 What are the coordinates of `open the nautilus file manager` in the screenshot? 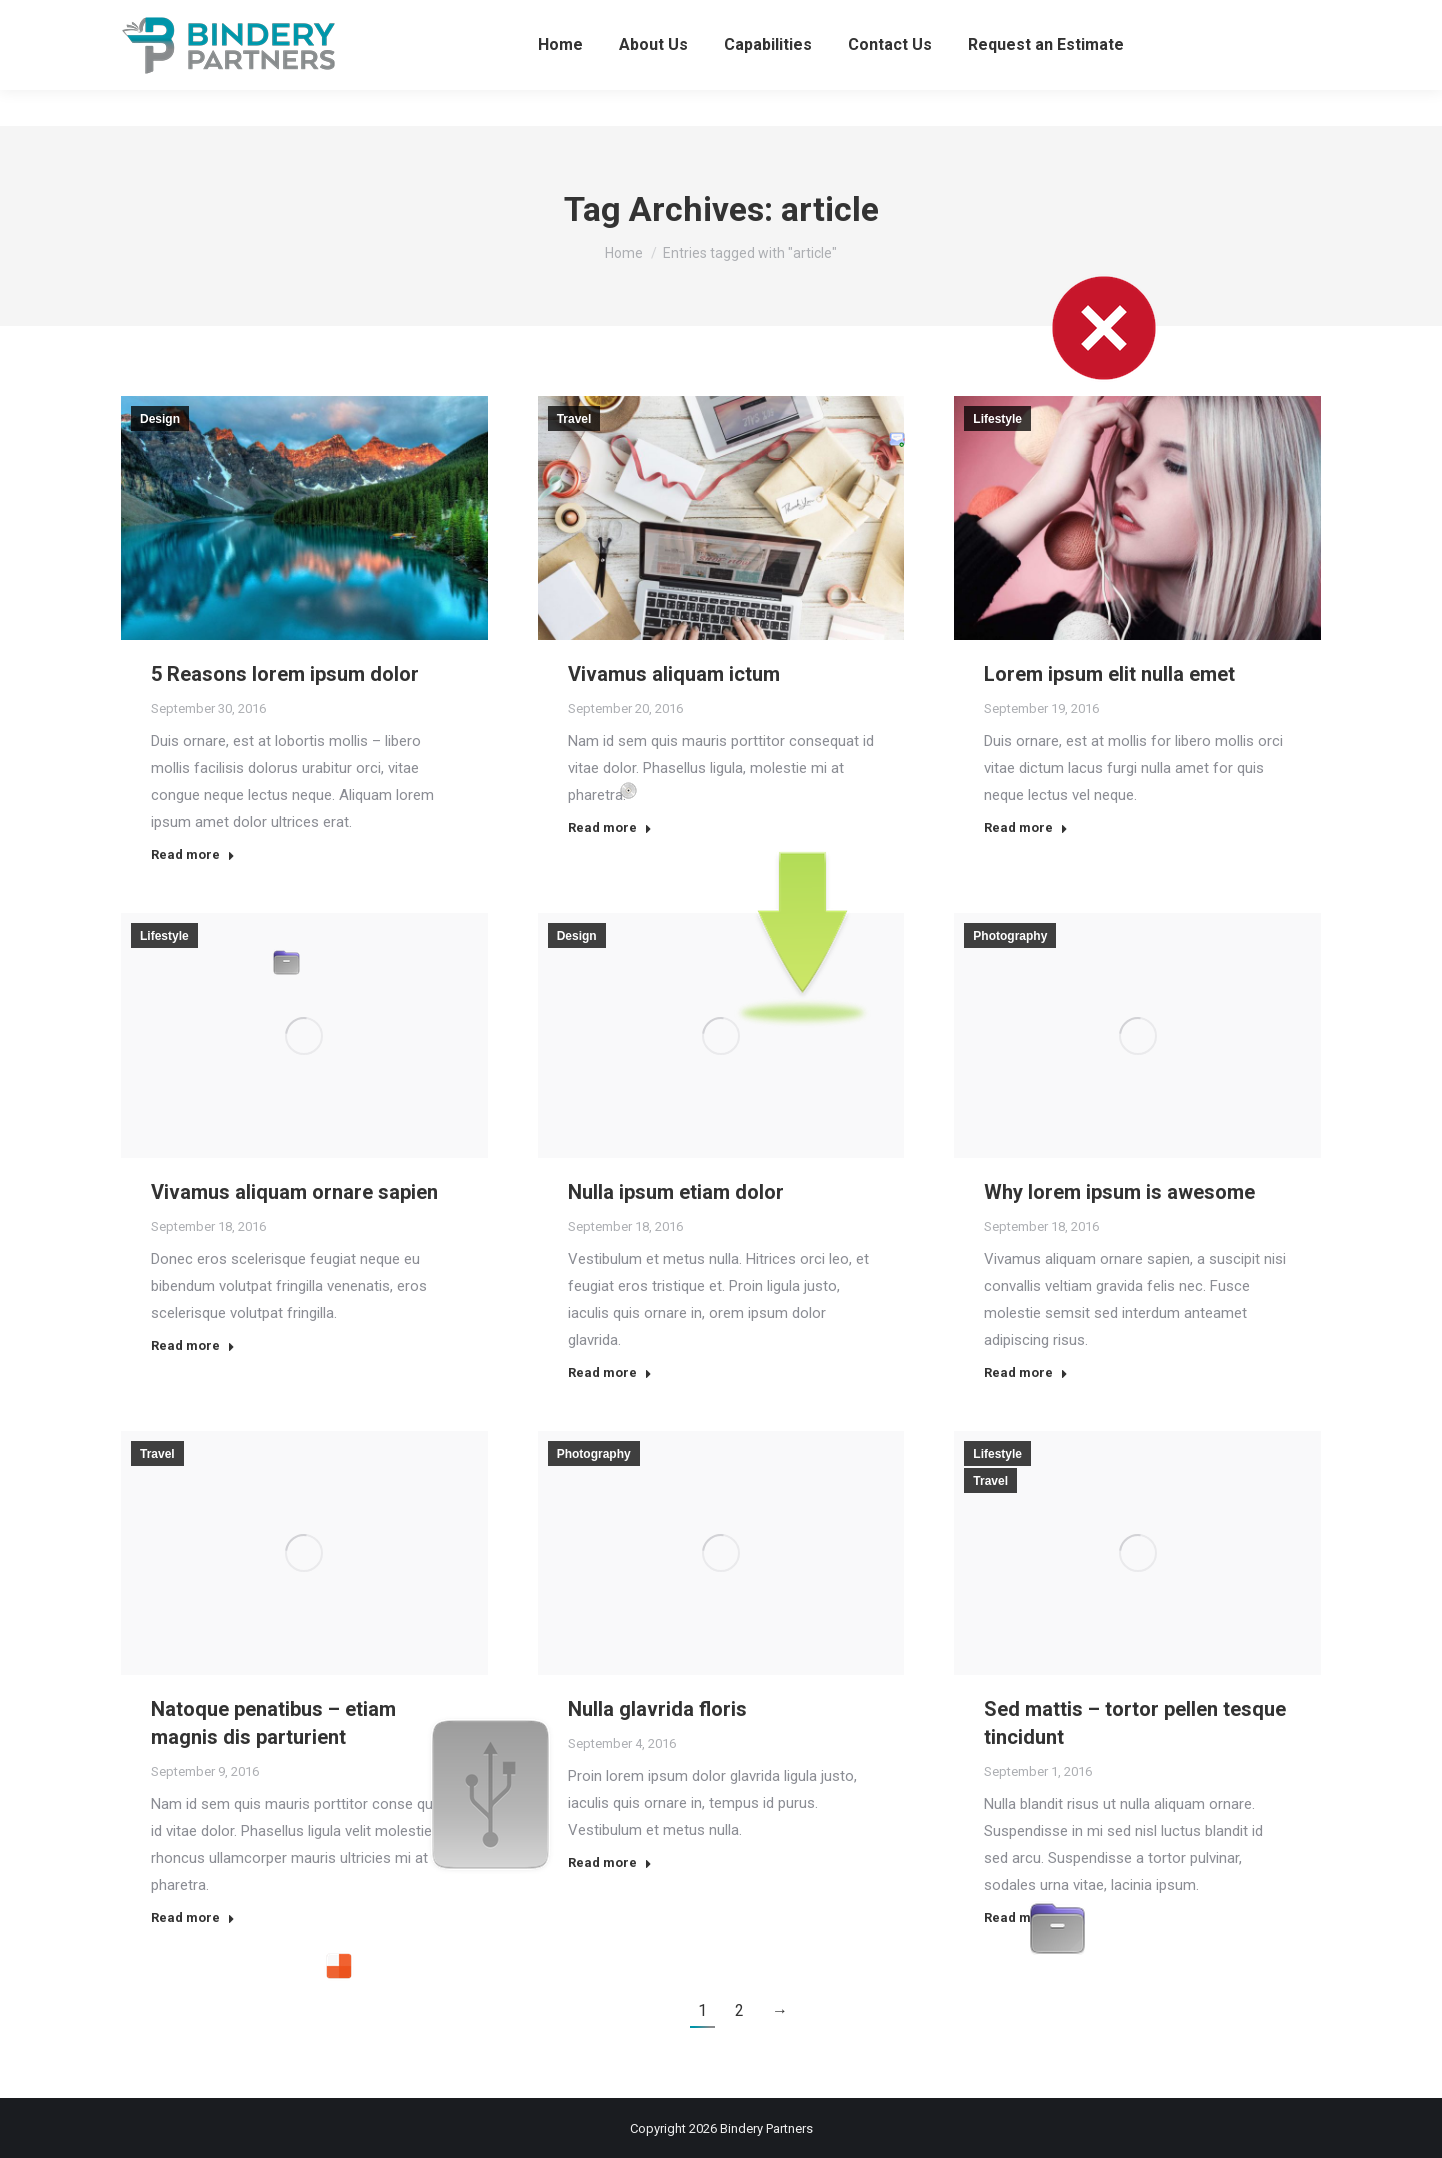 It's located at (286, 962).